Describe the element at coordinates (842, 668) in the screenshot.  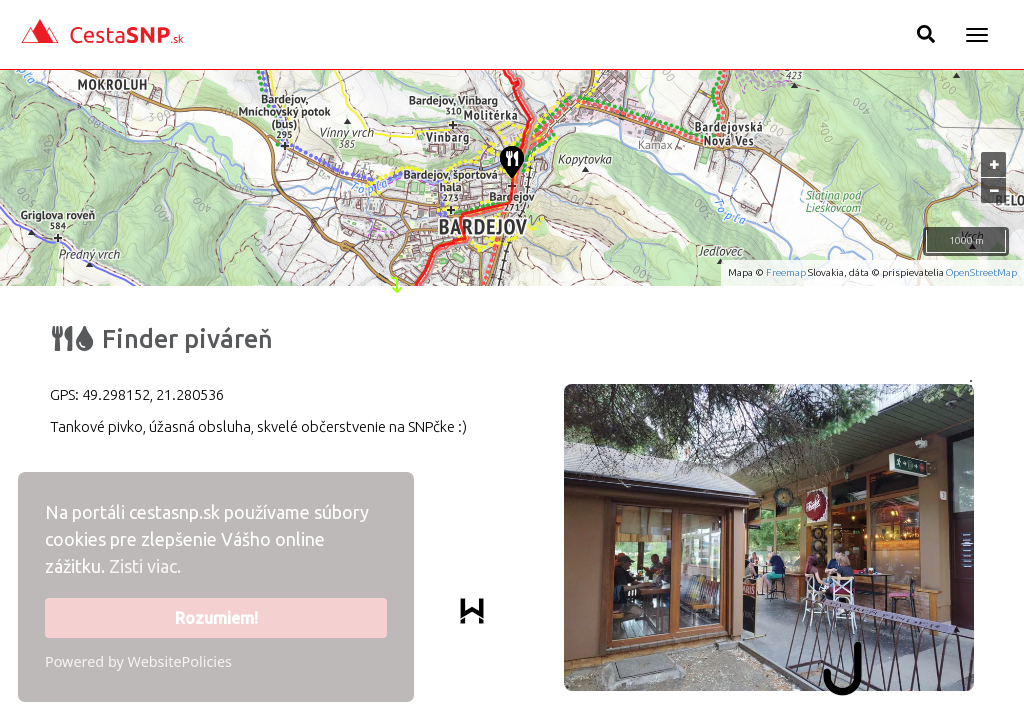
I see `the letter J text element or keyboard shortcut indicator` at that location.